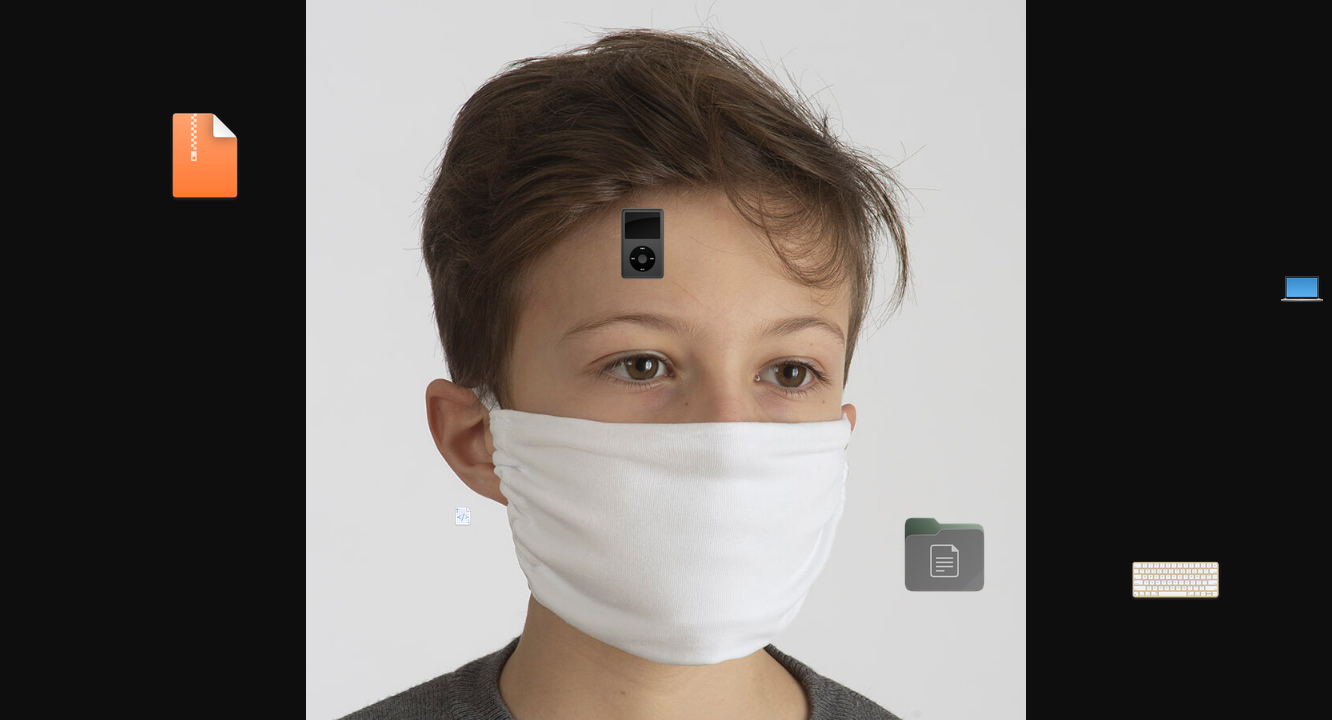  Describe the element at coordinates (944, 554) in the screenshot. I see `open your documents folder` at that location.